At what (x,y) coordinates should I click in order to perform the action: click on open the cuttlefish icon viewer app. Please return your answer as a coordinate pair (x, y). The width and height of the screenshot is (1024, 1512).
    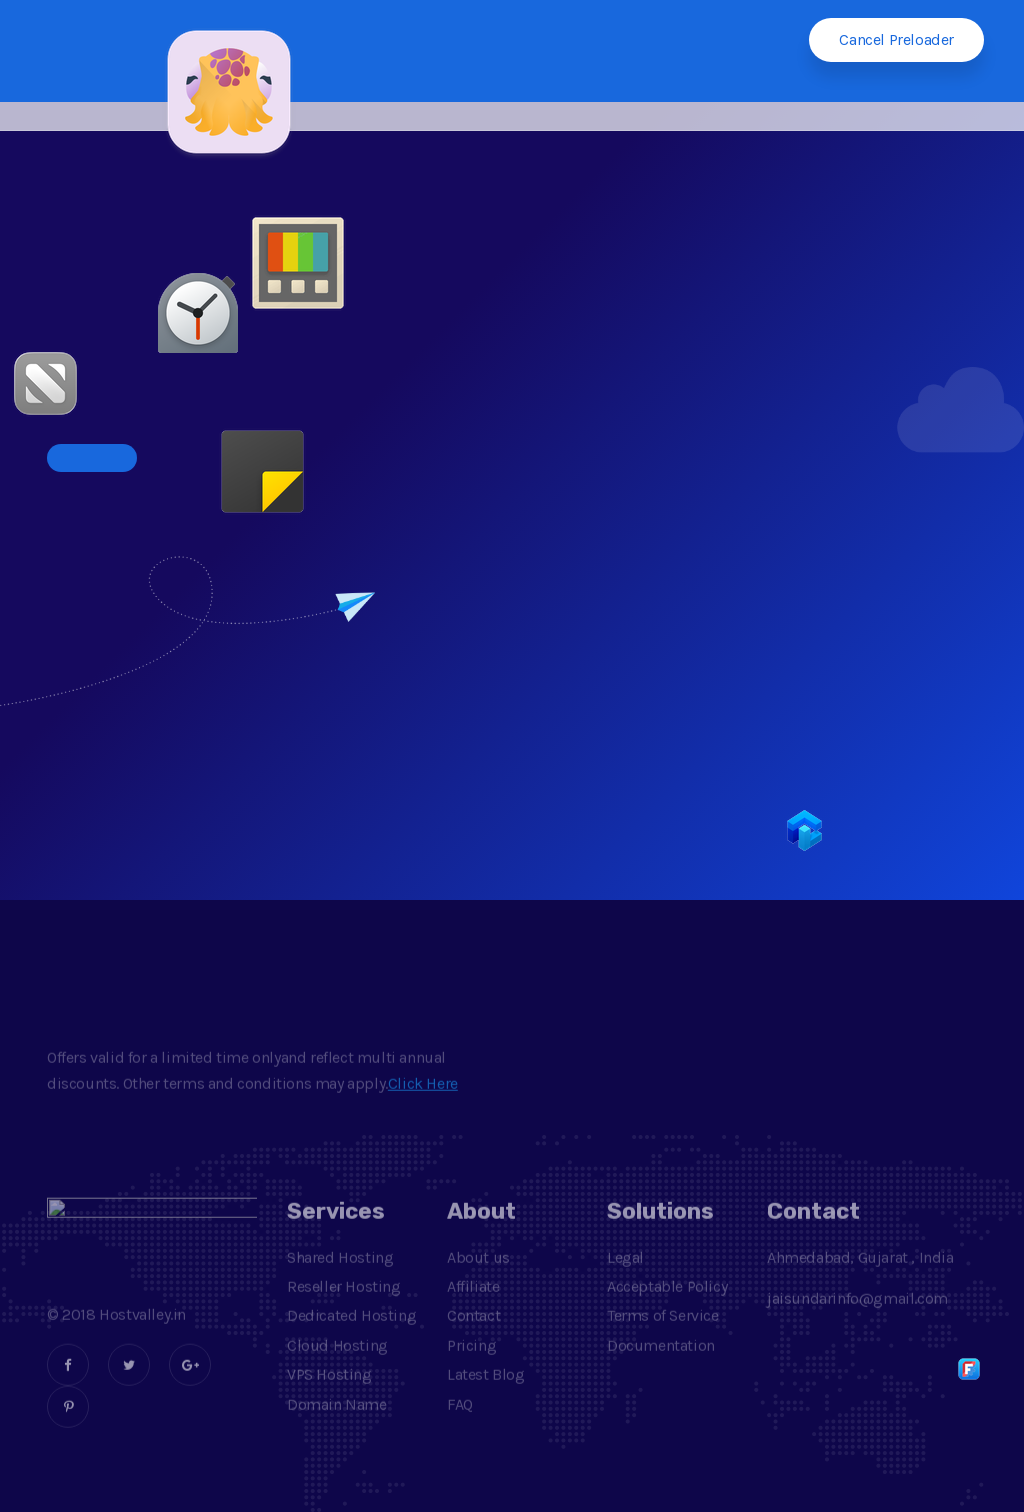
    Looking at the image, I should click on (229, 92).